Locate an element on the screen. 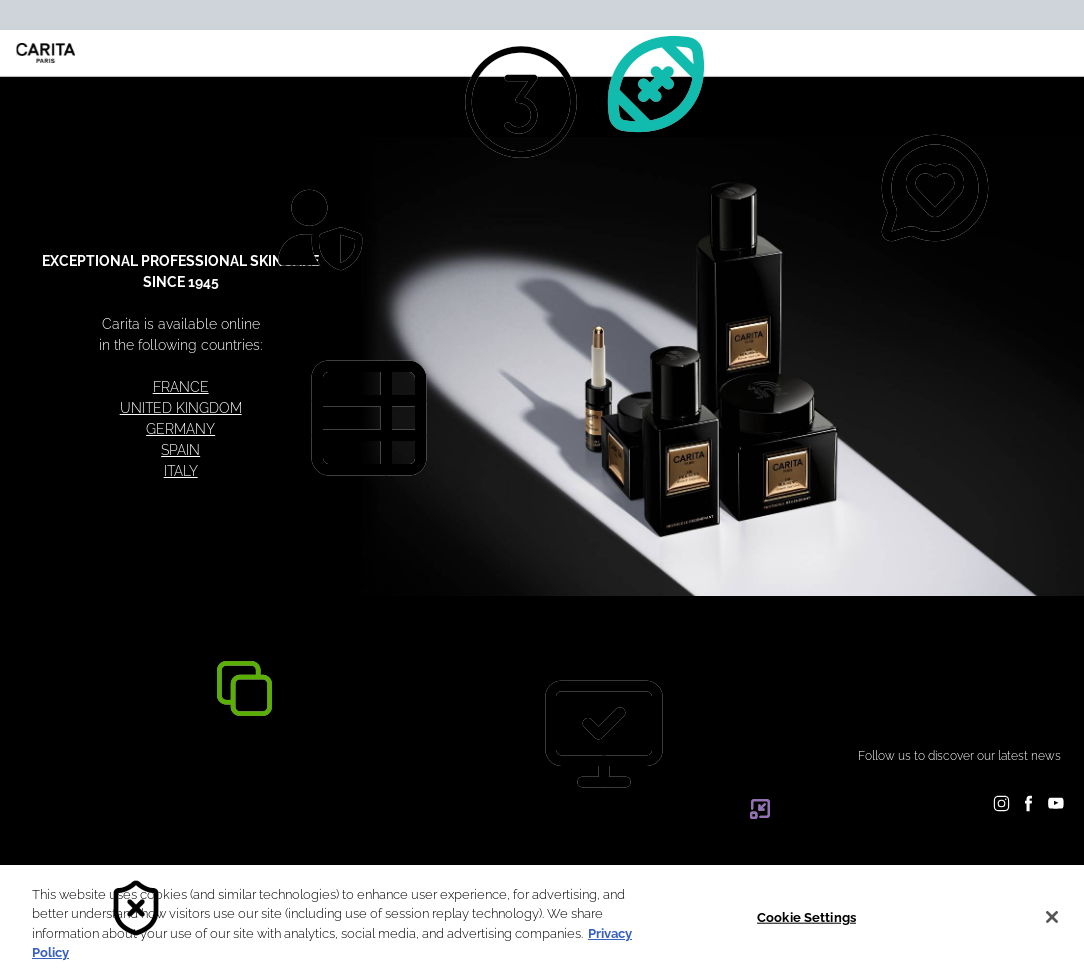 Image resolution: width=1084 pixels, height=973 pixels. copy to clipboard is located at coordinates (244, 688).